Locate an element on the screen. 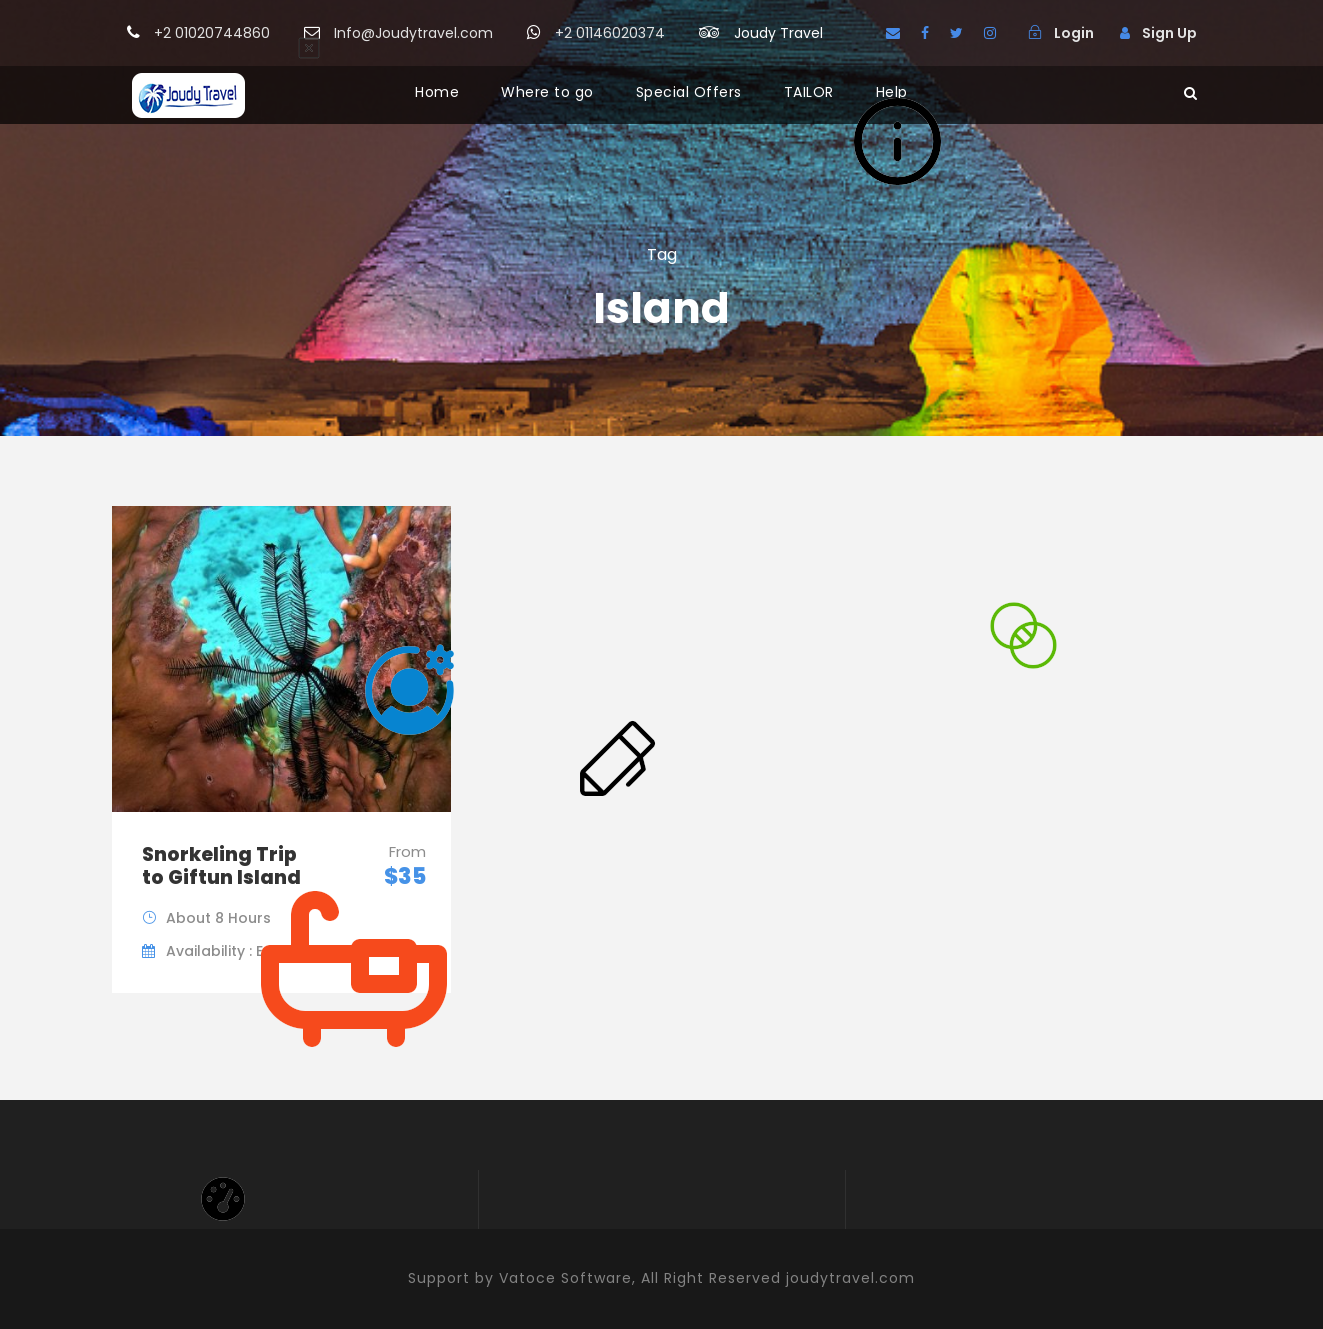 The image size is (1323, 1329). view performance or speed metrics is located at coordinates (223, 1199).